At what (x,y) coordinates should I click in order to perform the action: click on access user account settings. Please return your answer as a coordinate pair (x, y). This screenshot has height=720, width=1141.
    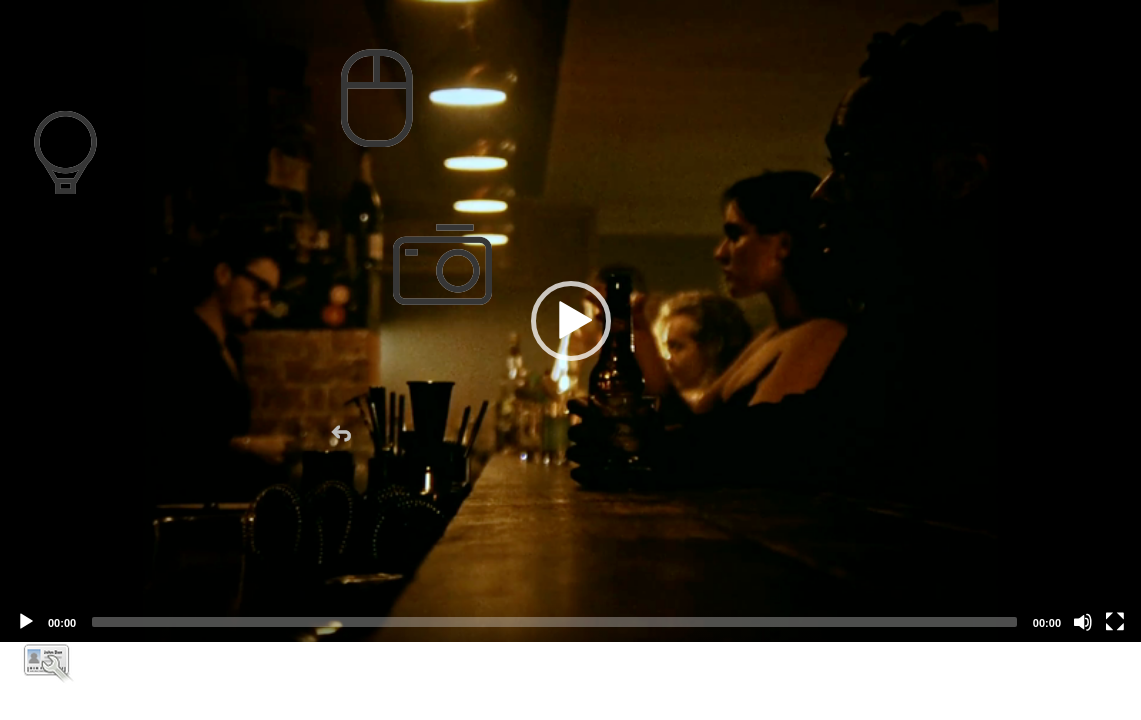
    Looking at the image, I should click on (46, 657).